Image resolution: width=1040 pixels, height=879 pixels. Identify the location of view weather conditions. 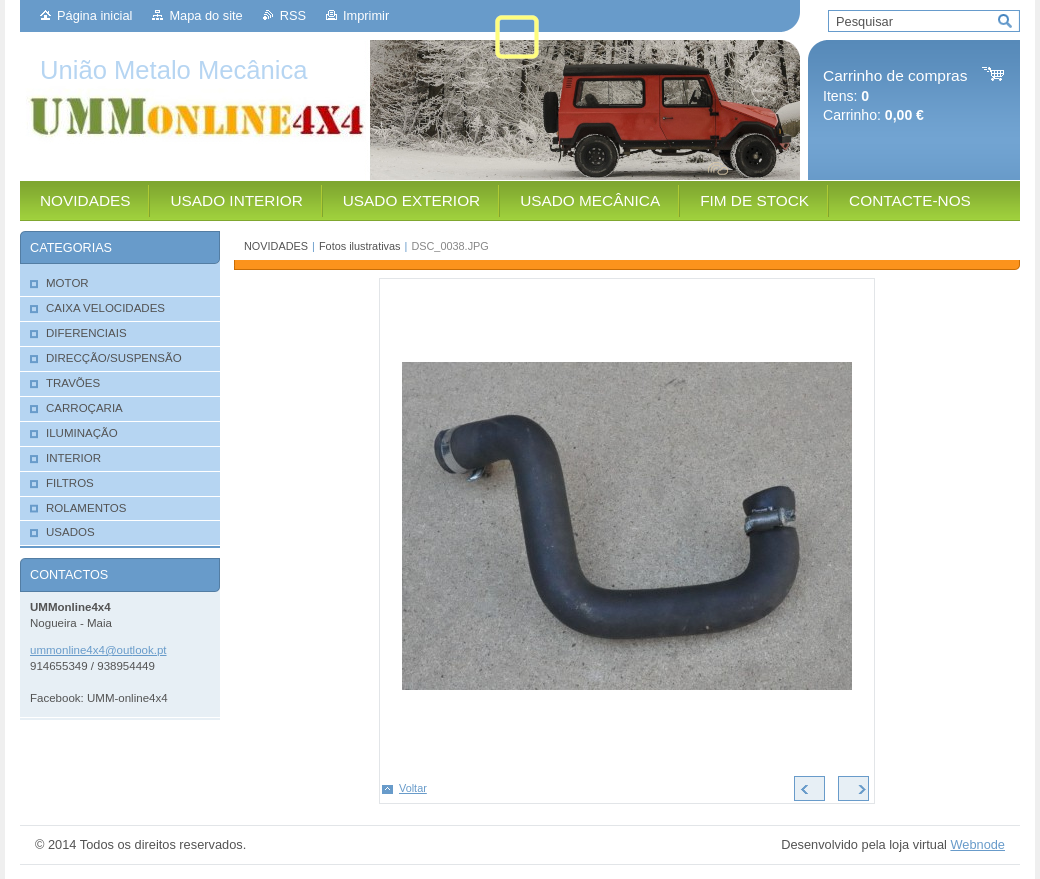
(718, 168).